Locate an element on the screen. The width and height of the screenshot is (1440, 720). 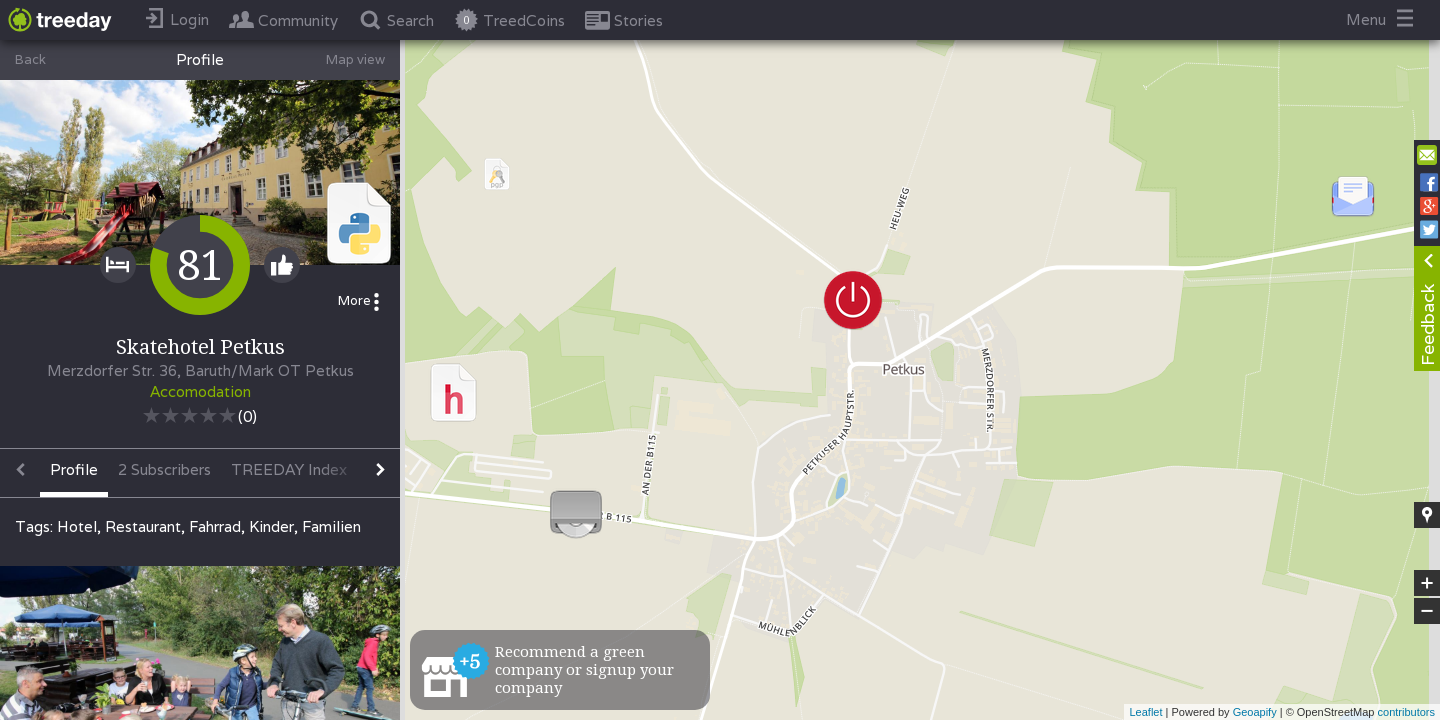
shut down or power off the system is located at coordinates (853, 300).